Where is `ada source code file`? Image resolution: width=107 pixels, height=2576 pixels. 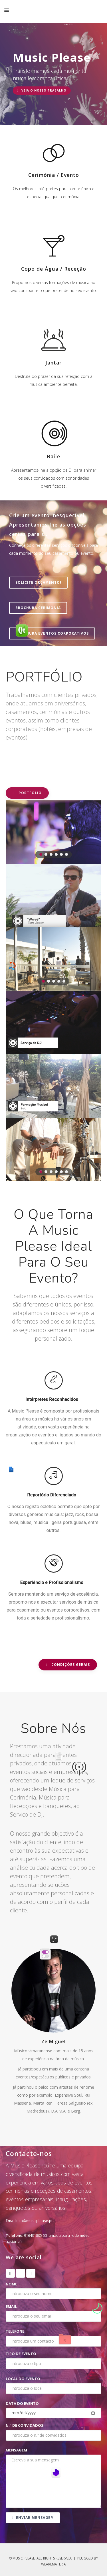
ada source code file is located at coordinates (58, 1756).